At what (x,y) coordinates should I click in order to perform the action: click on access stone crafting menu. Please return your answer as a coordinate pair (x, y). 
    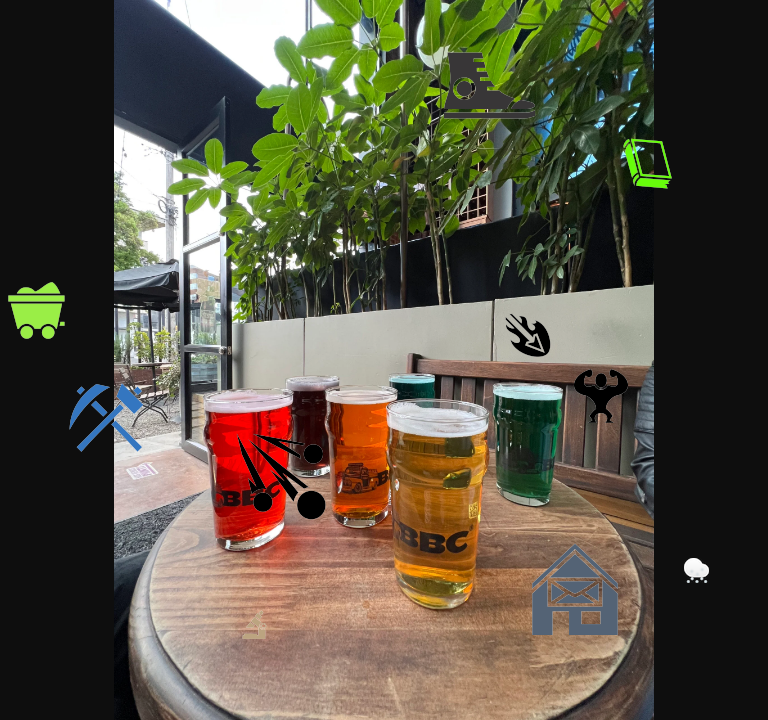
    Looking at the image, I should click on (106, 417).